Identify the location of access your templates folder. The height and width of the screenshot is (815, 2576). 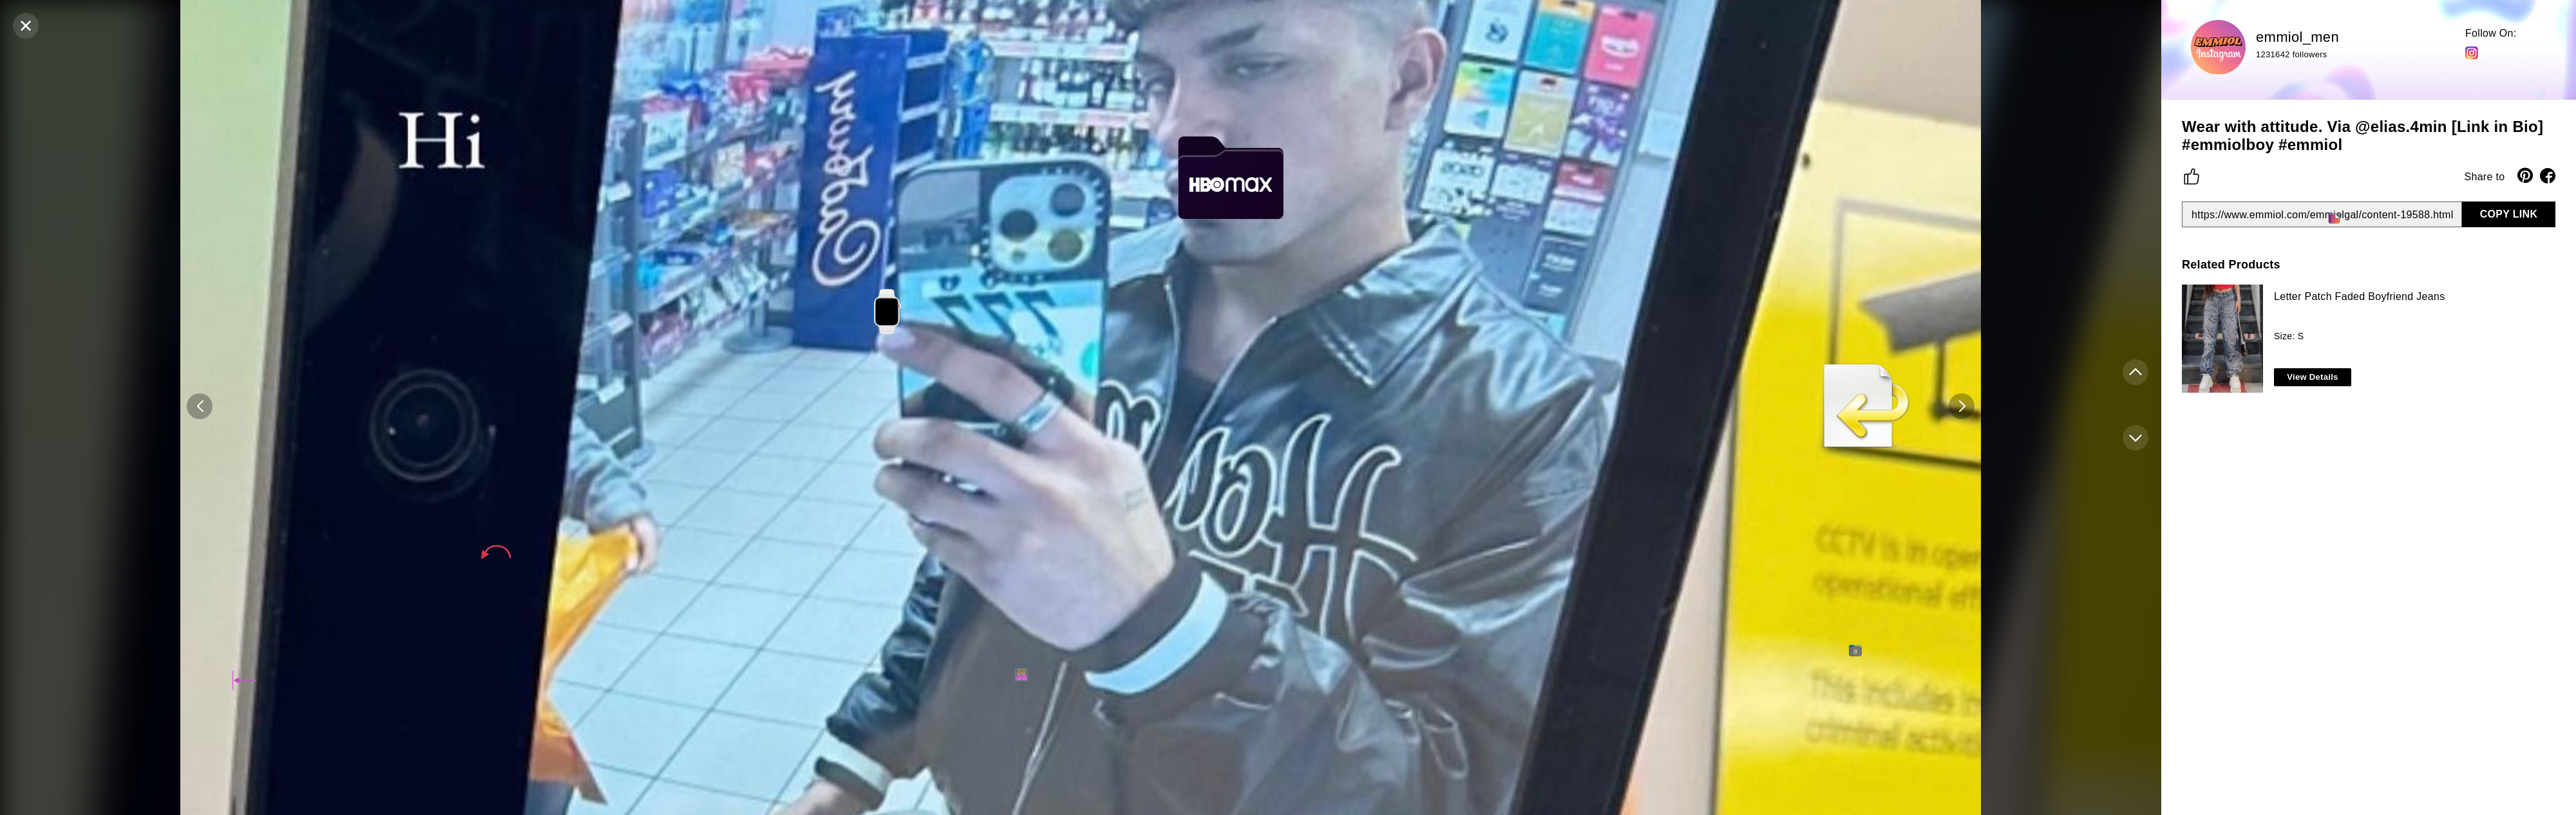
(1855, 650).